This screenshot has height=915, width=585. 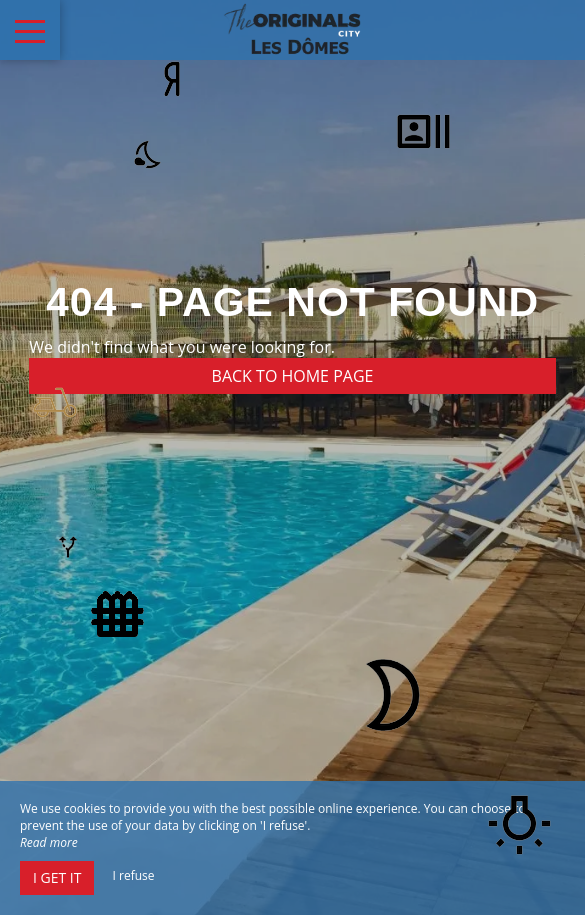 What do you see at coordinates (172, 79) in the screenshot?
I see `open yandex app or services` at bounding box center [172, 79].